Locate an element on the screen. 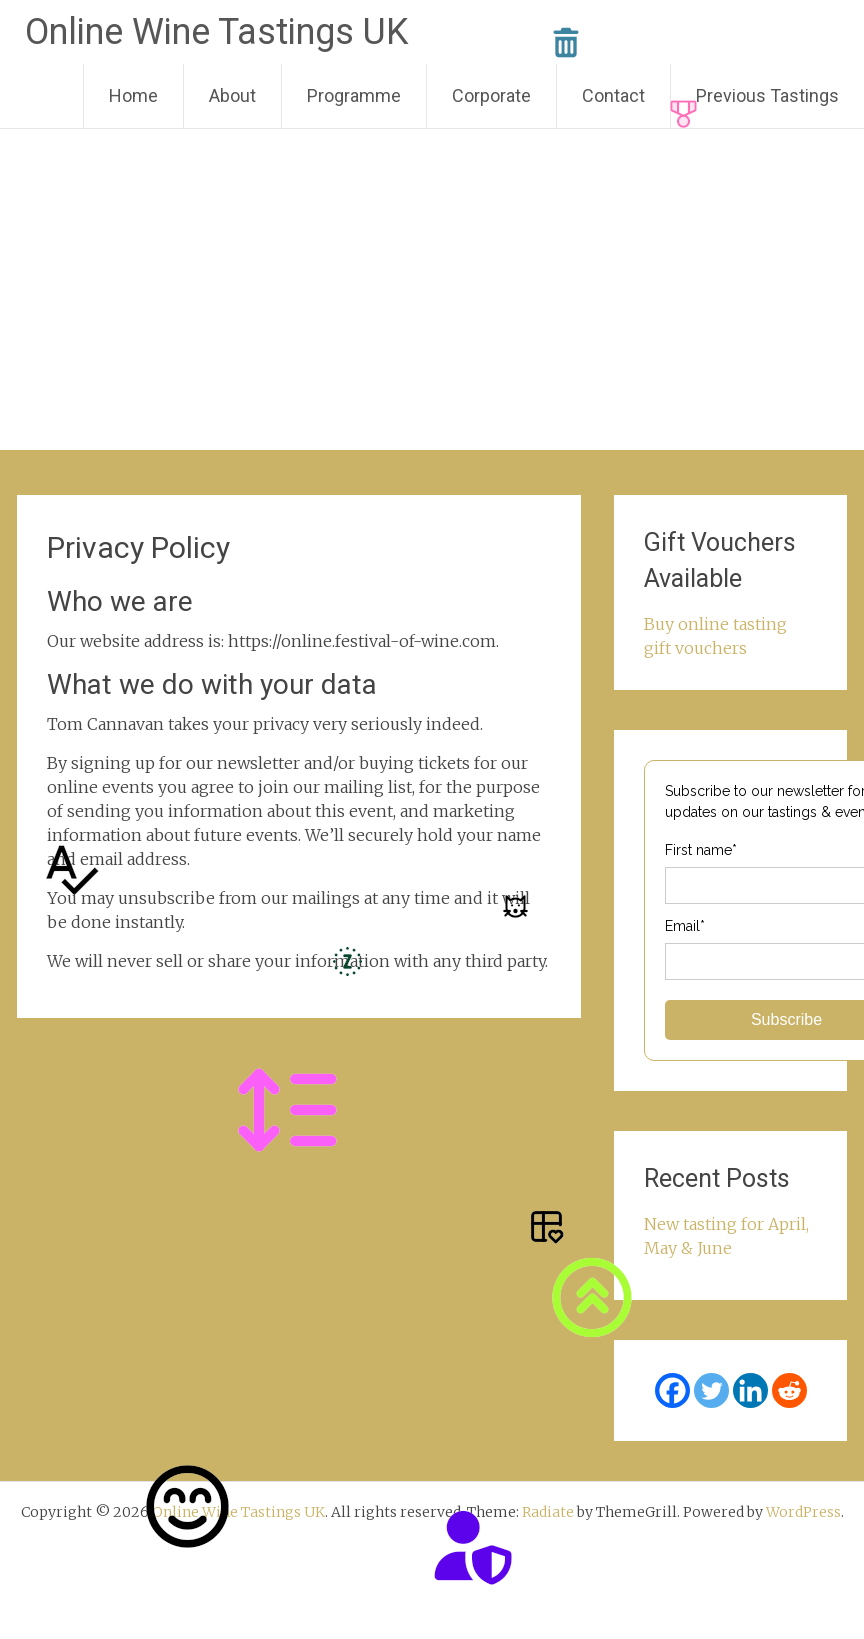 Image resolution: width=864 pixels, height=1639 pixels. delete selected item is located at coordinates (566, 43).